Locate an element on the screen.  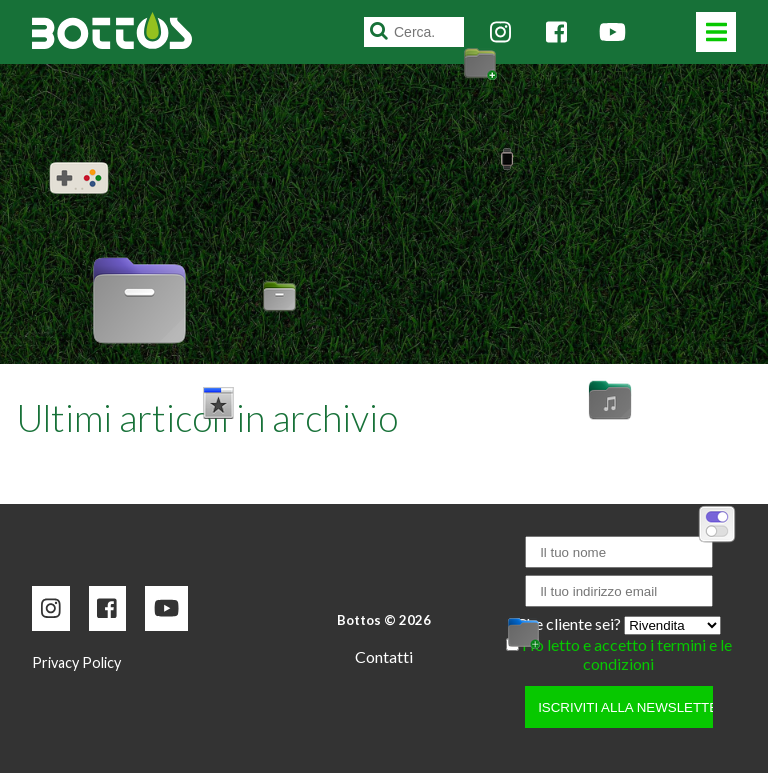
open gnome tweaks settings is located at coordinates (717, 524).